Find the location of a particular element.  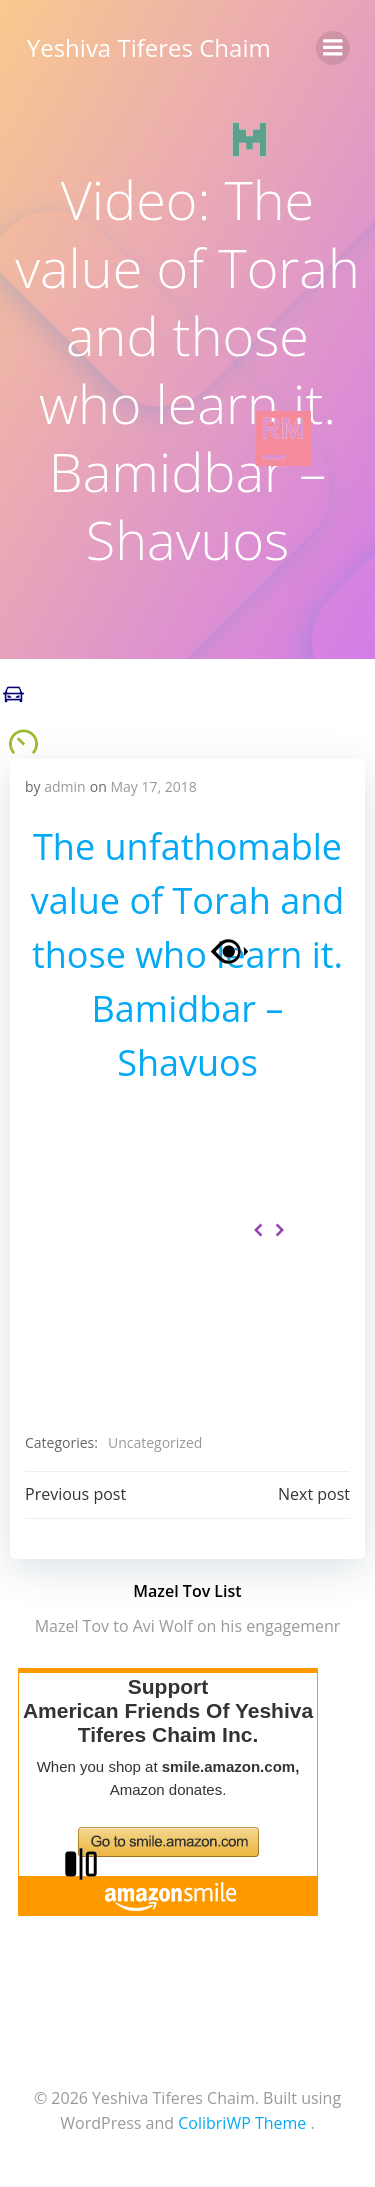

Milvus vector database logo is located at coordinates (229, 951).